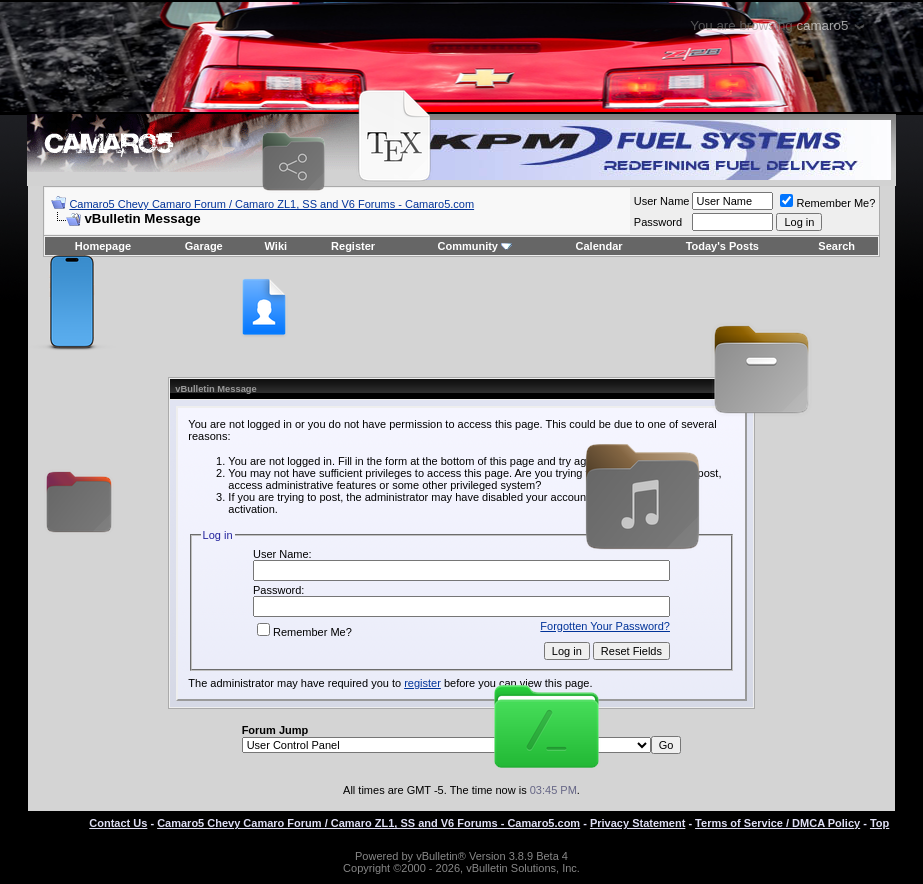  I want to click on open your music folder, so click(642, 496).